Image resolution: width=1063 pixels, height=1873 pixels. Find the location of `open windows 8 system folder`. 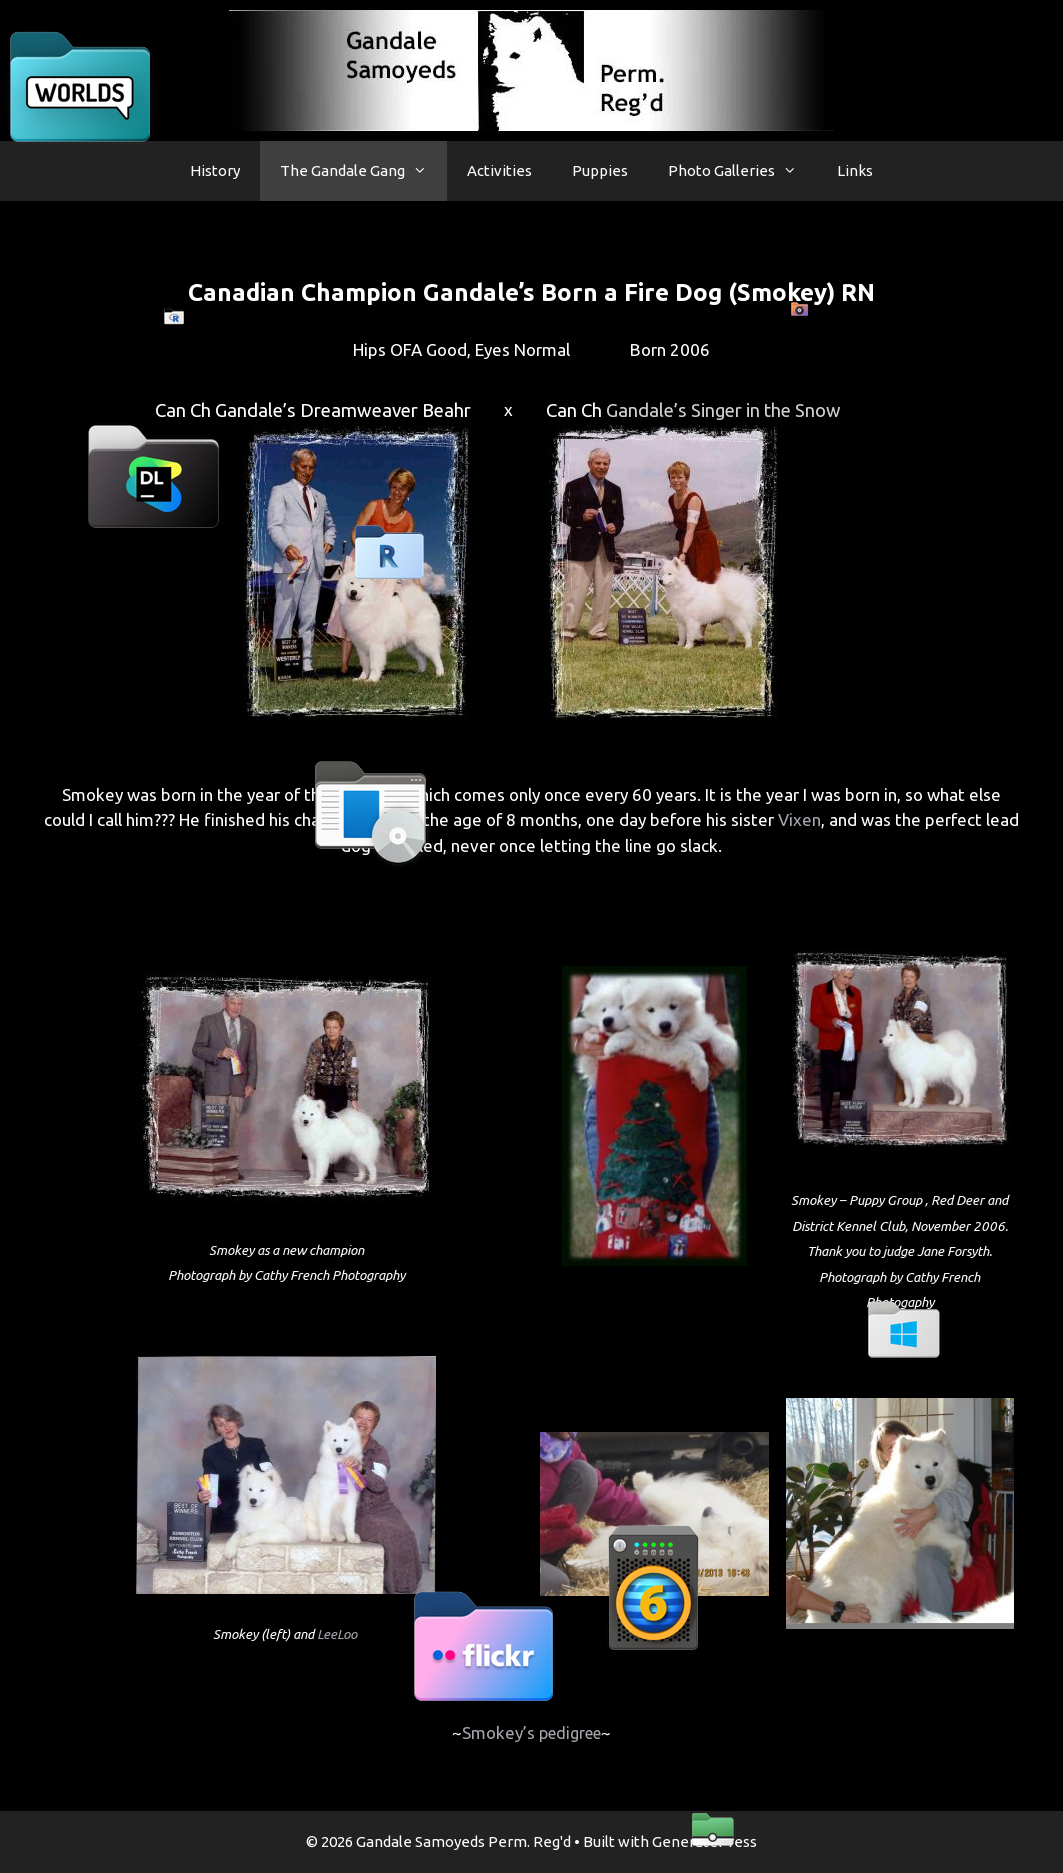

open windows 8 system folder is located at coordinates (903, 1331).